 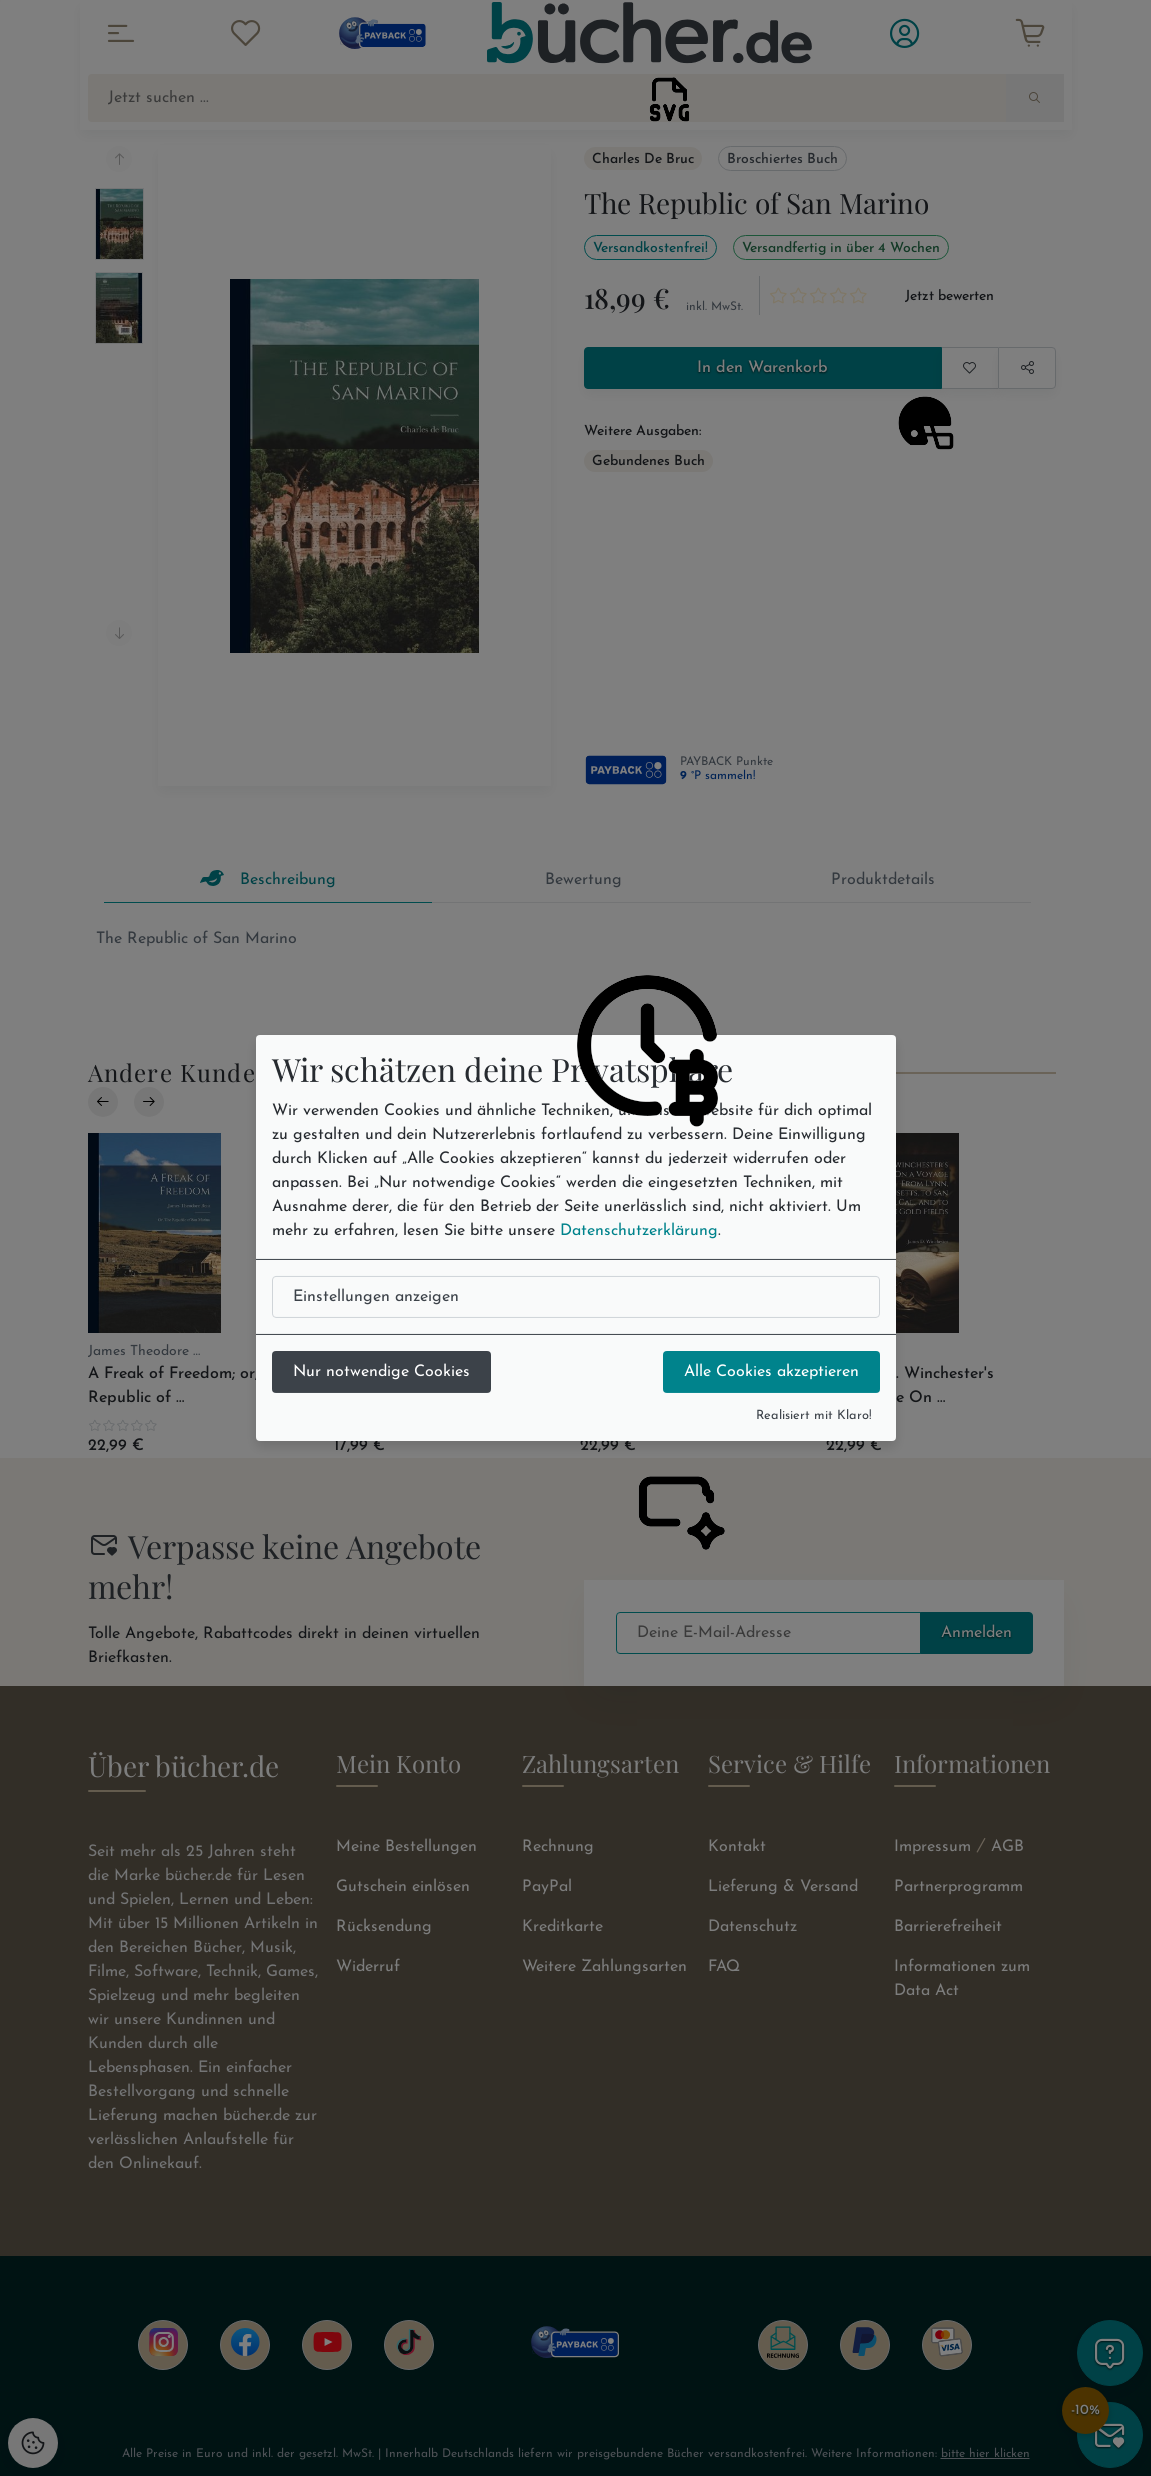 What do you see at coordinates (647, 1045) in the screenshot?
I see `view bitcoin transaction history` at bounding box center [647, 1045].